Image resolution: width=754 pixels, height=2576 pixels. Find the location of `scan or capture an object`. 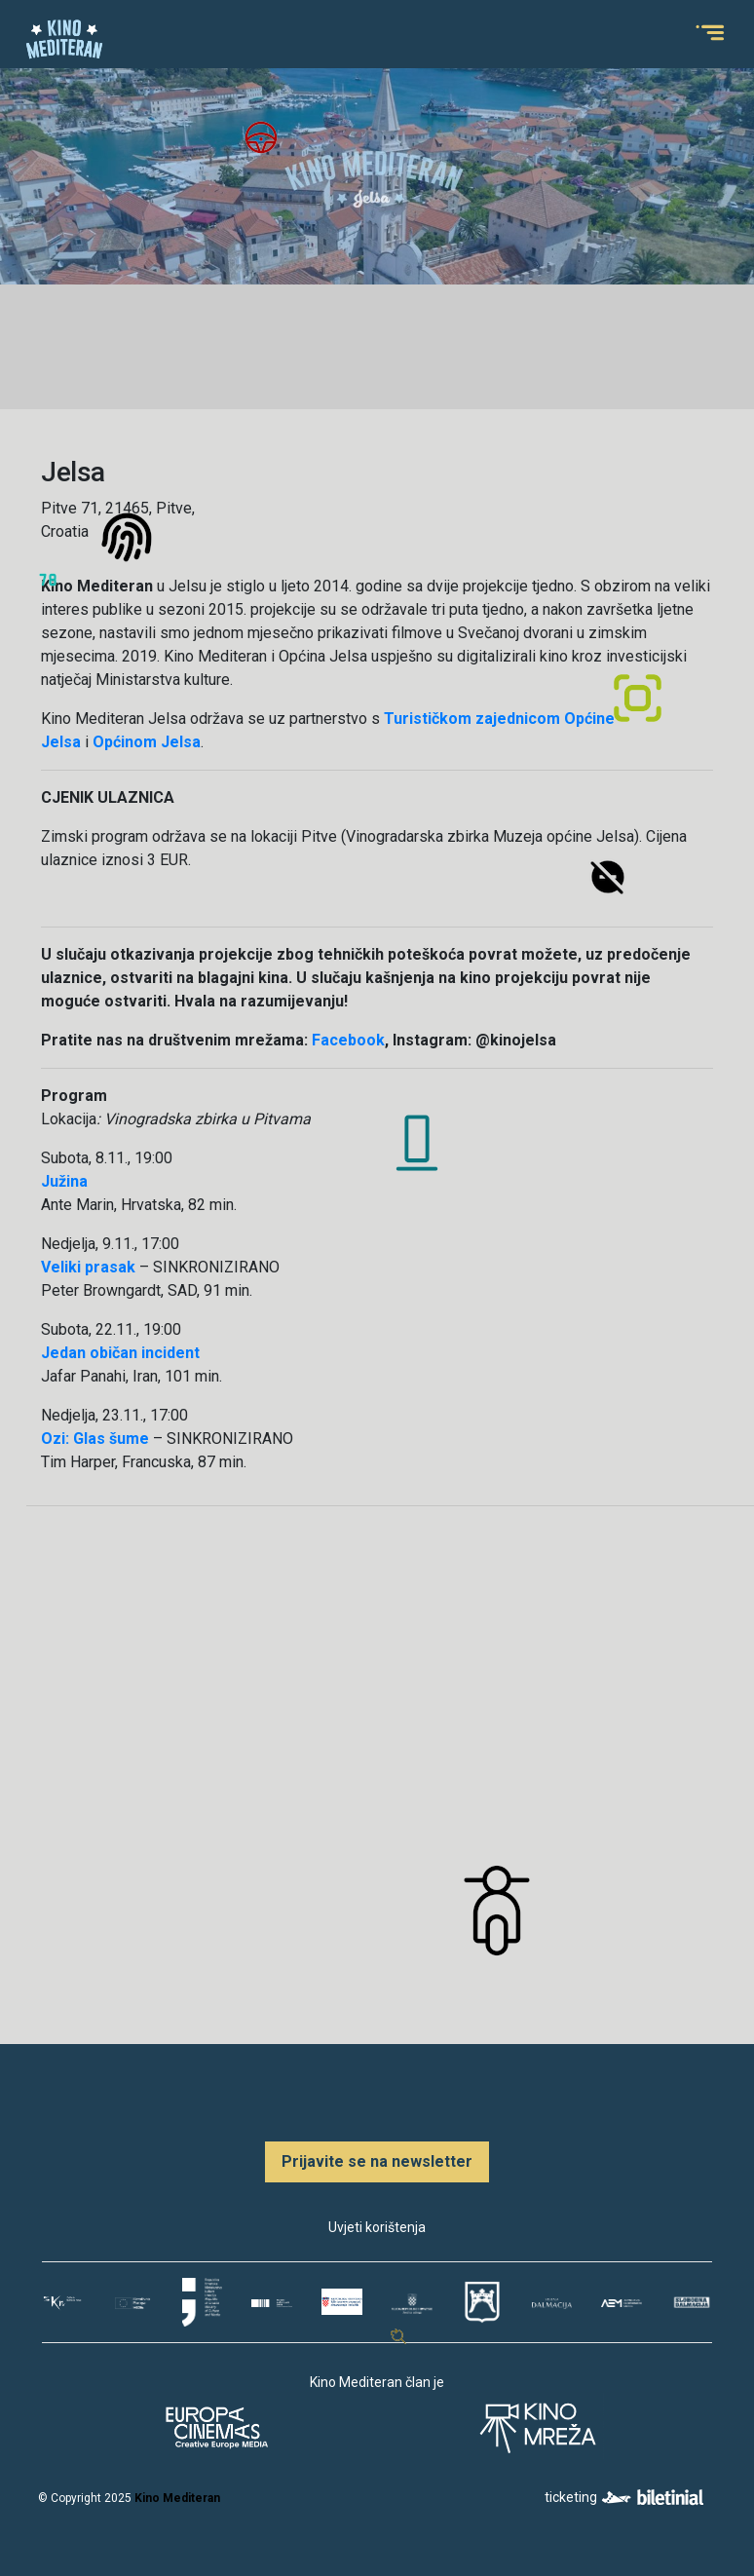

scan or capture an object is located at coordinates (637, 698).